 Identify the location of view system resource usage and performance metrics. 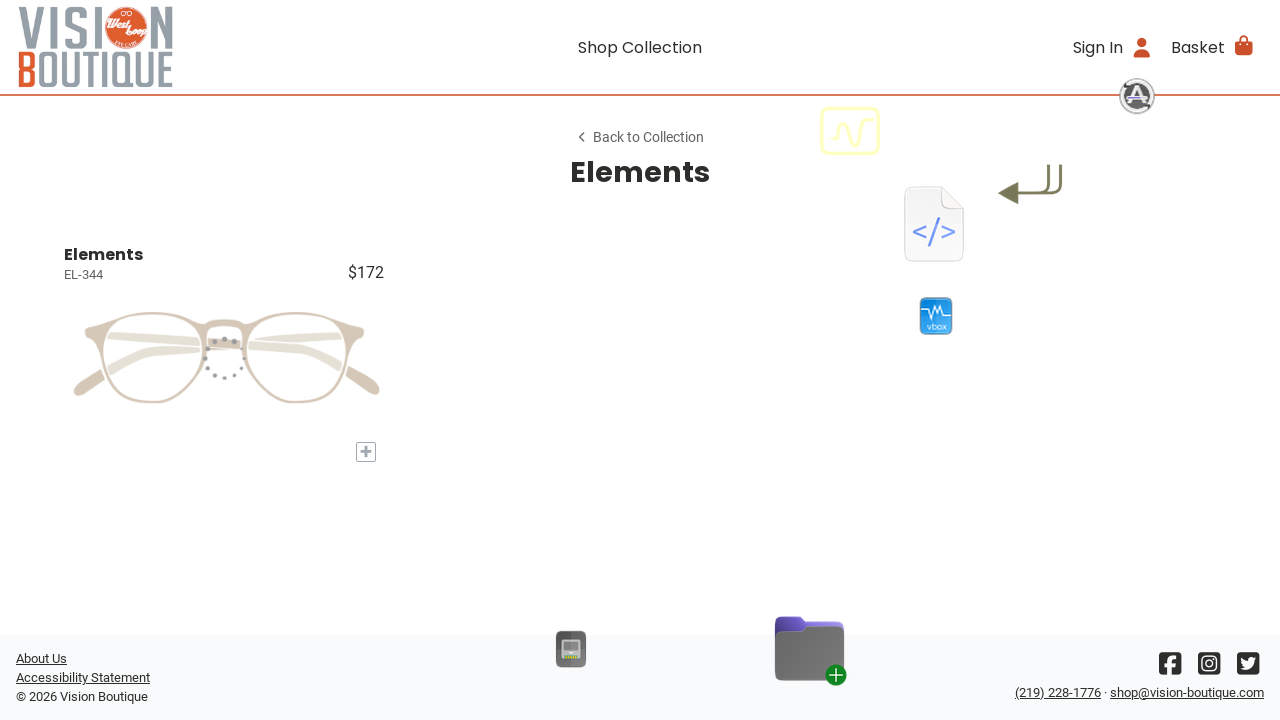
(850, 129).